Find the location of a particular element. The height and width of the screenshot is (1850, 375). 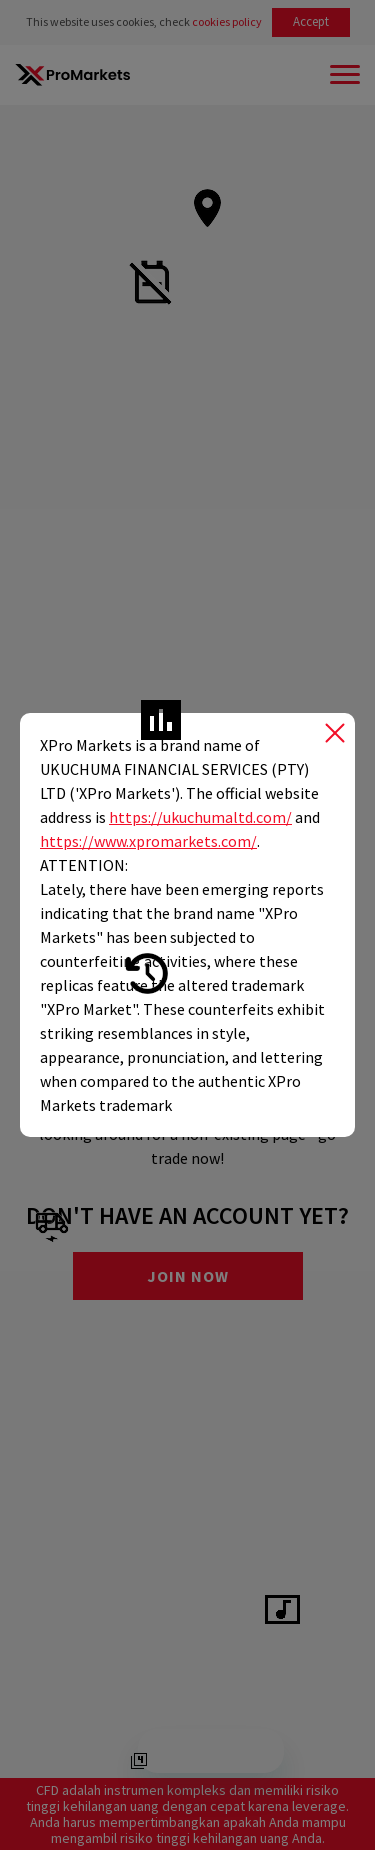

select 4 images or items is located at coordinates (139, 1761).